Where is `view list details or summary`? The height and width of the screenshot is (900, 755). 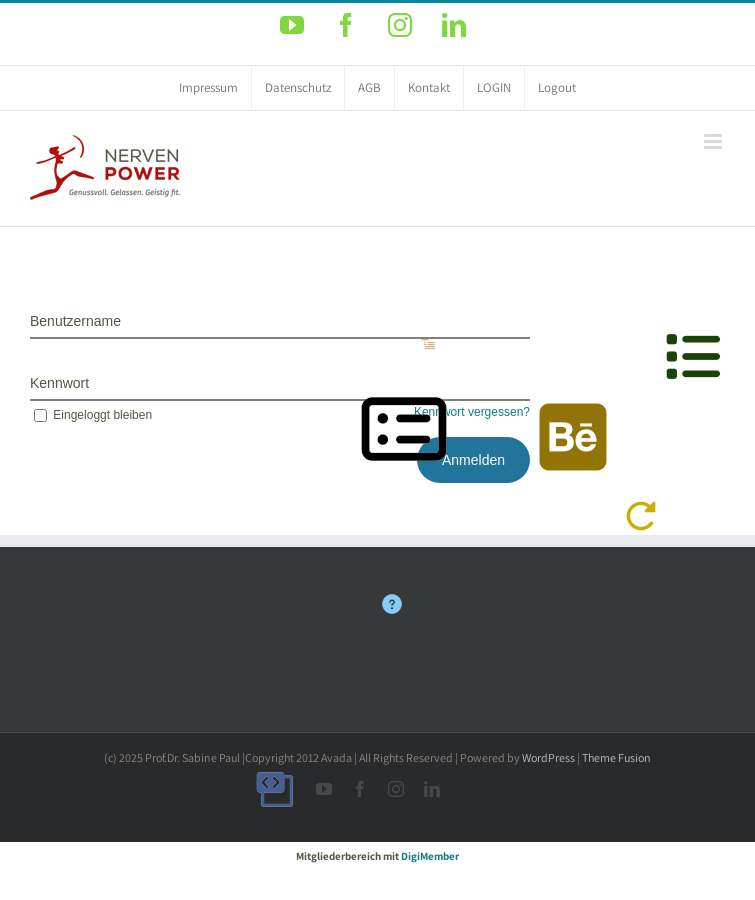
view list details or summary is located at coordinates (404, 429).